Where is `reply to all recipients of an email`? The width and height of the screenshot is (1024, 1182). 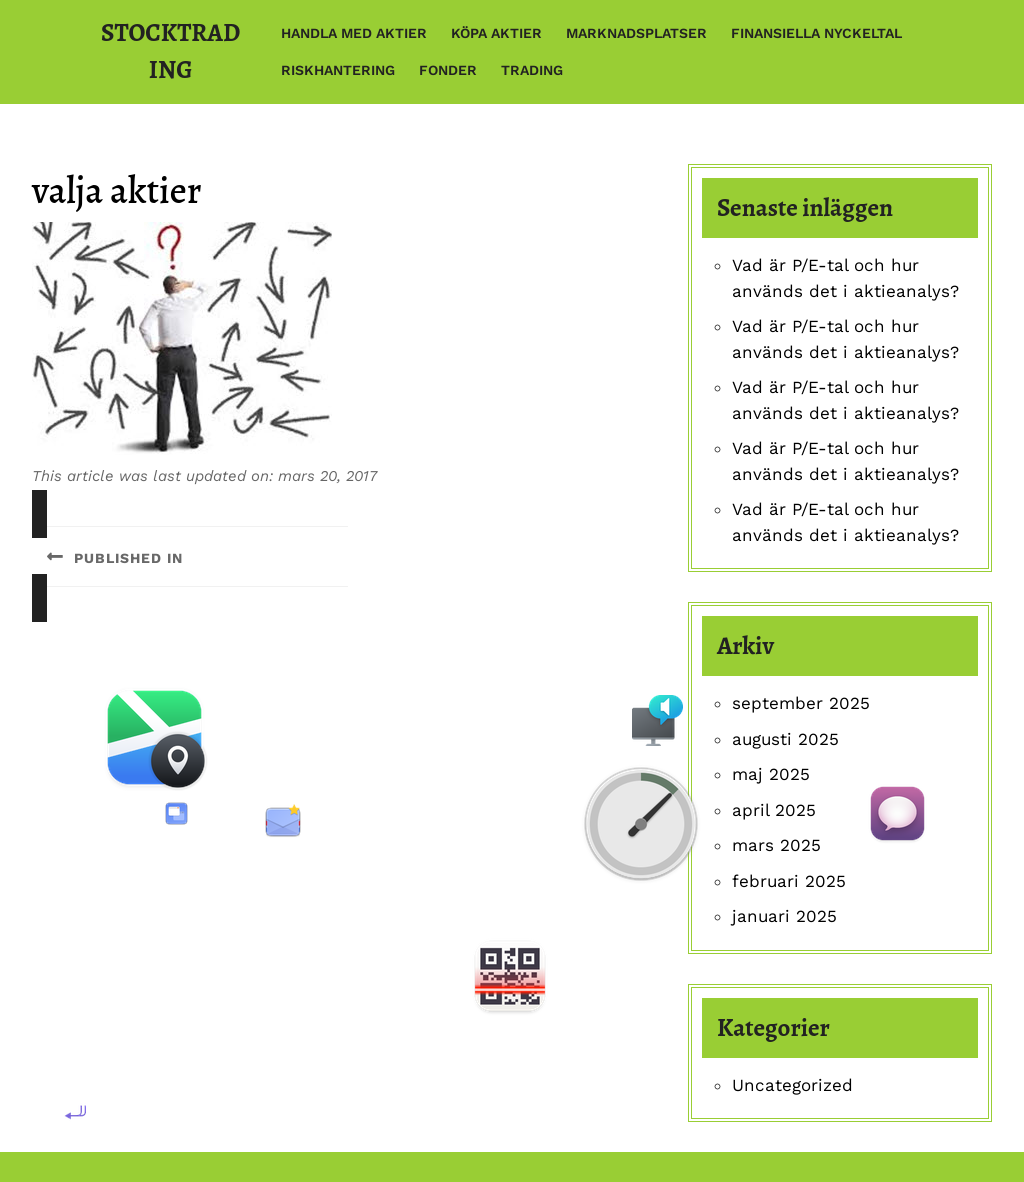 reply to all recipients of an email is located at coordinates (75, 1111).